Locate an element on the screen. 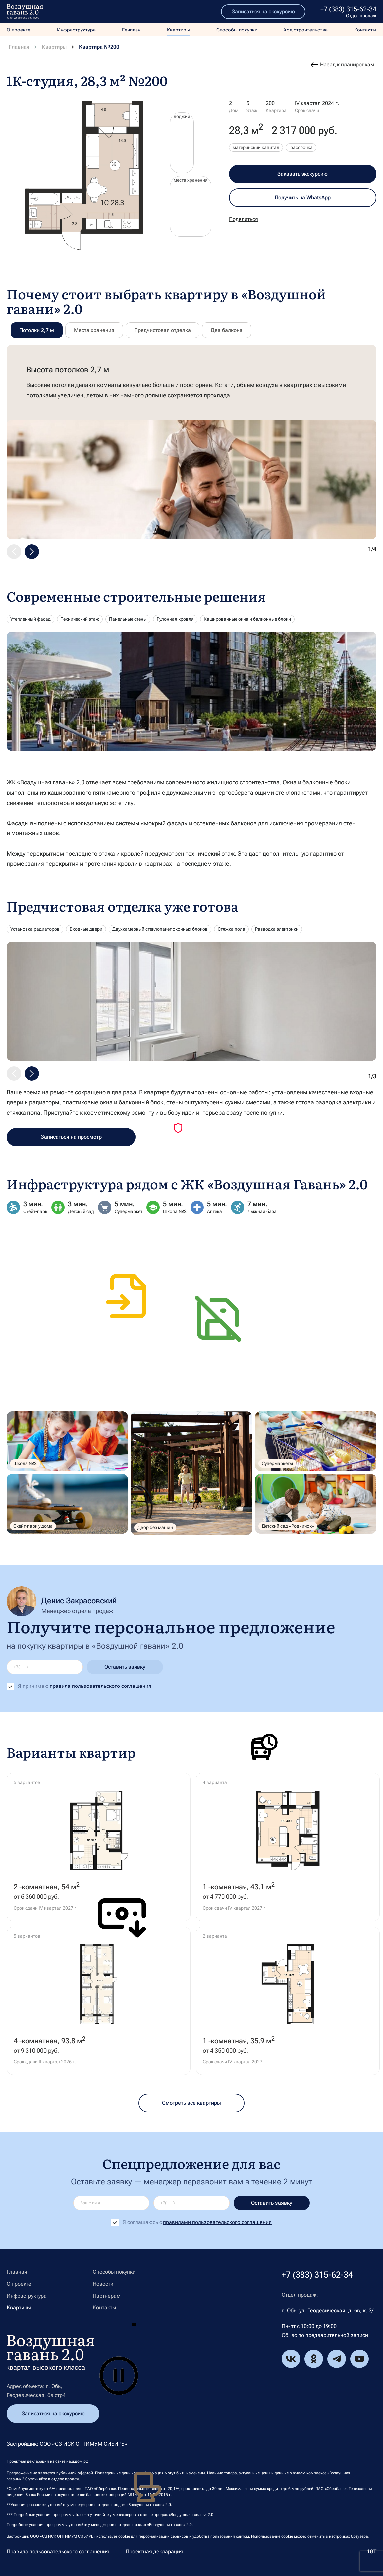 This screenshot has height=2576, width=383. pause media playback is located at coordinates (119, 2375).